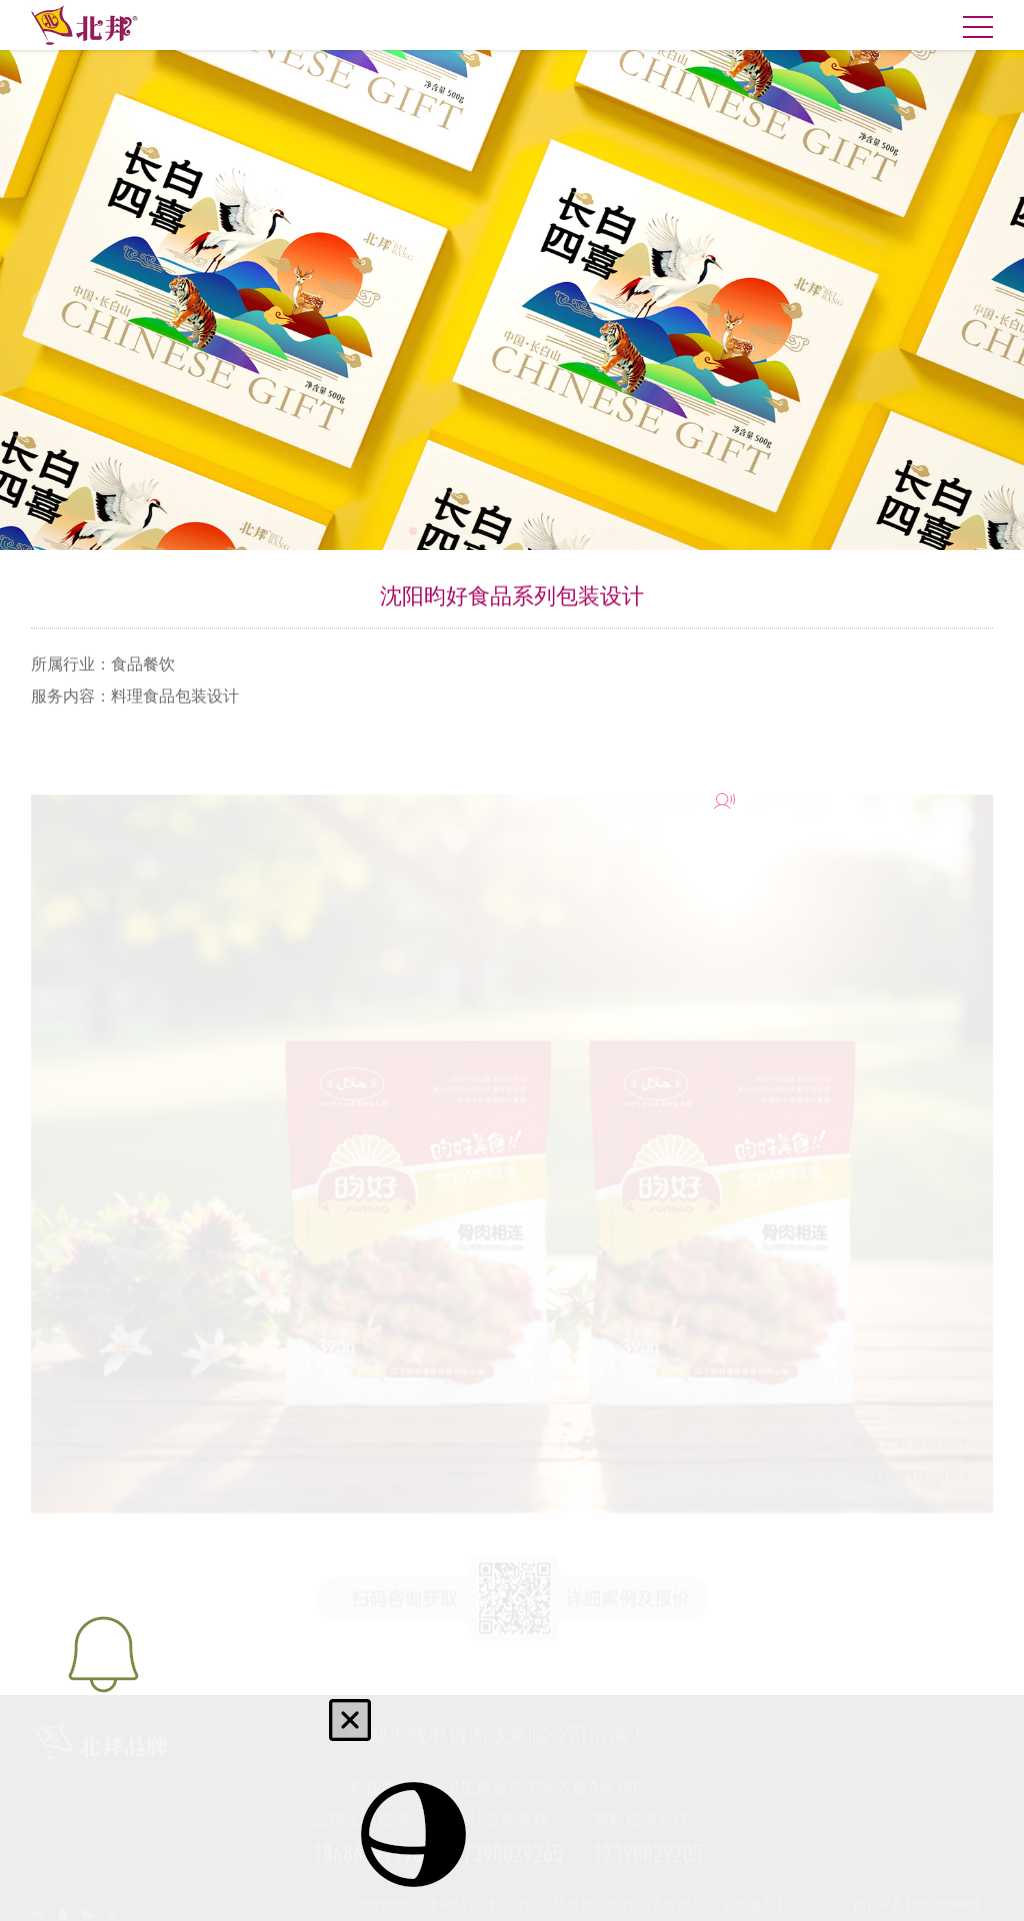  Describe the element at coordinates (350, 1720) in the screenshot. I see `close or dismiss a dialog box` at that location.